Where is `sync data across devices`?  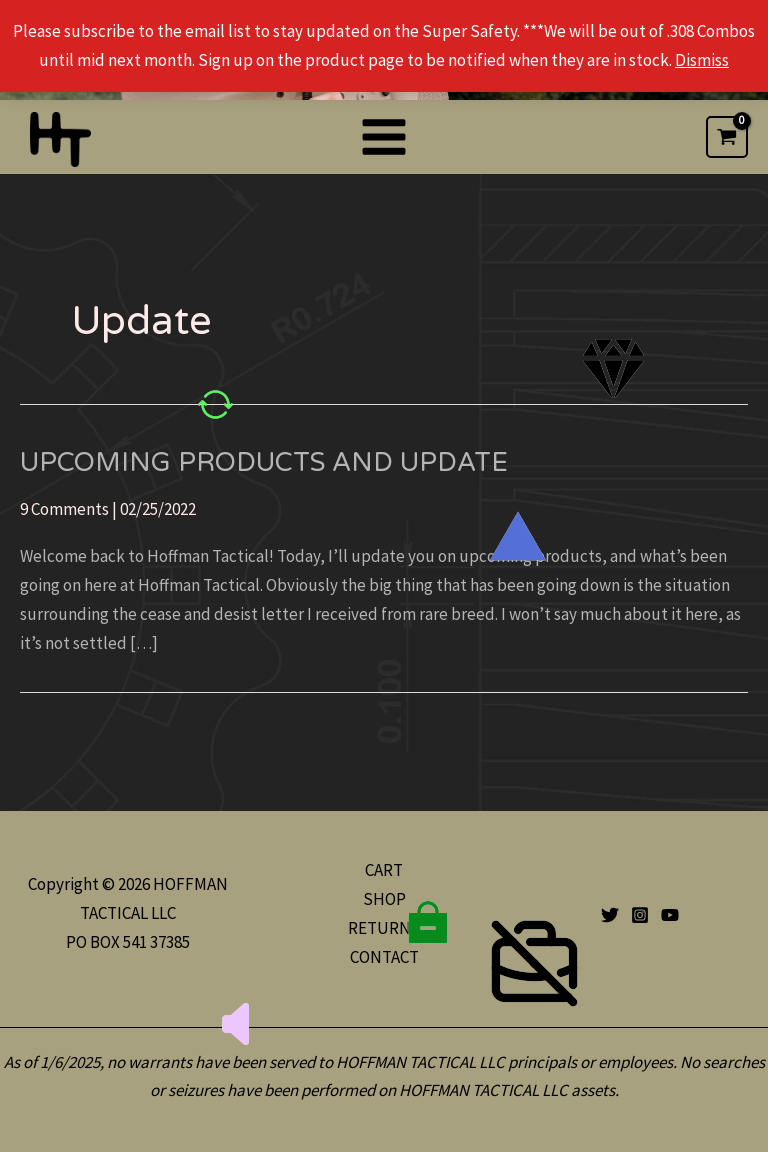
sync data across devices is located at coordinates (215, 404).